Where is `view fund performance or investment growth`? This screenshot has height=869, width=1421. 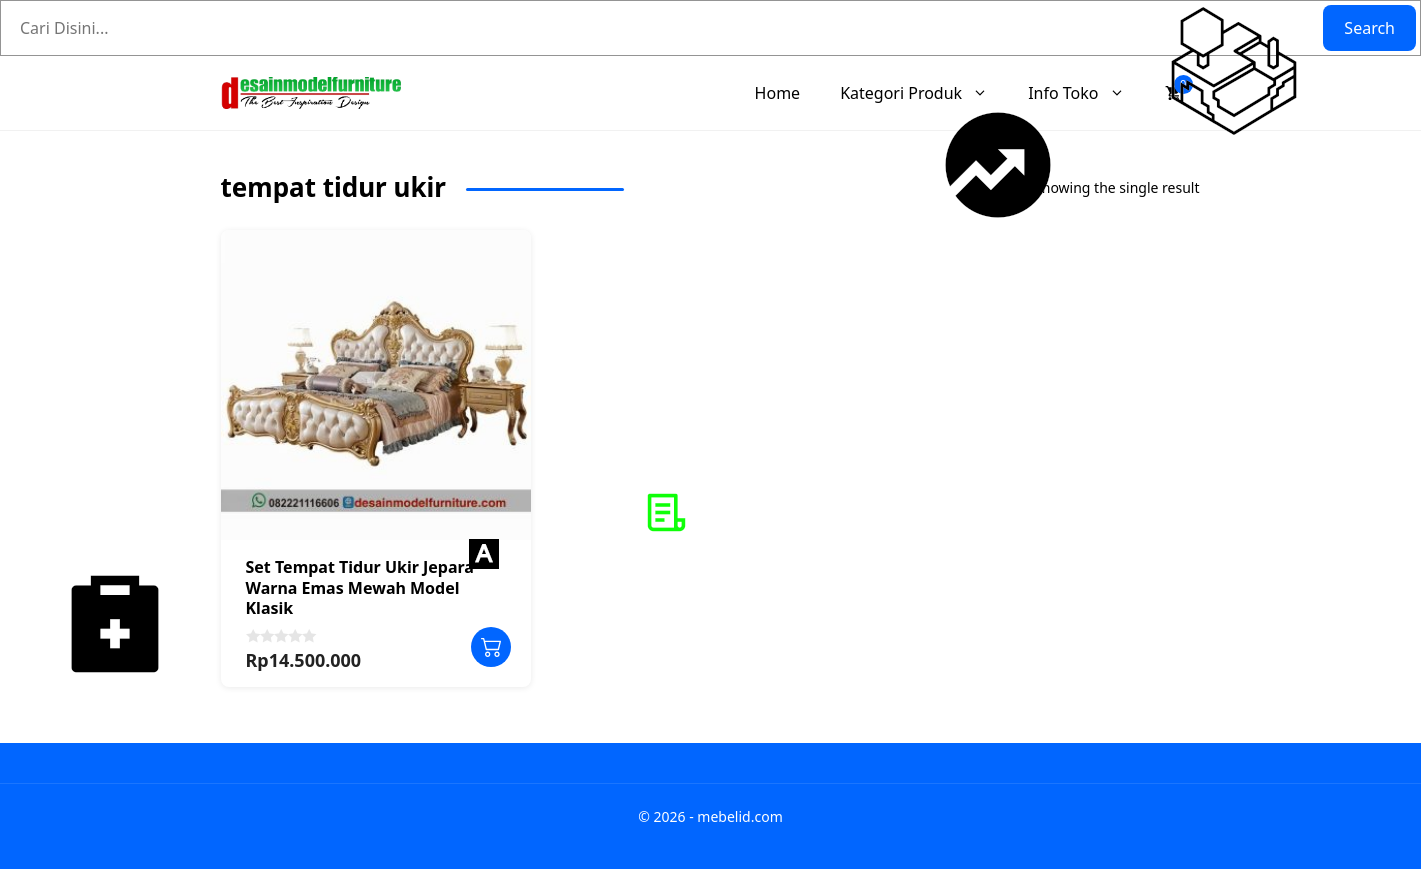
view fund performance or investment growth is located at coordinates (998, 165).